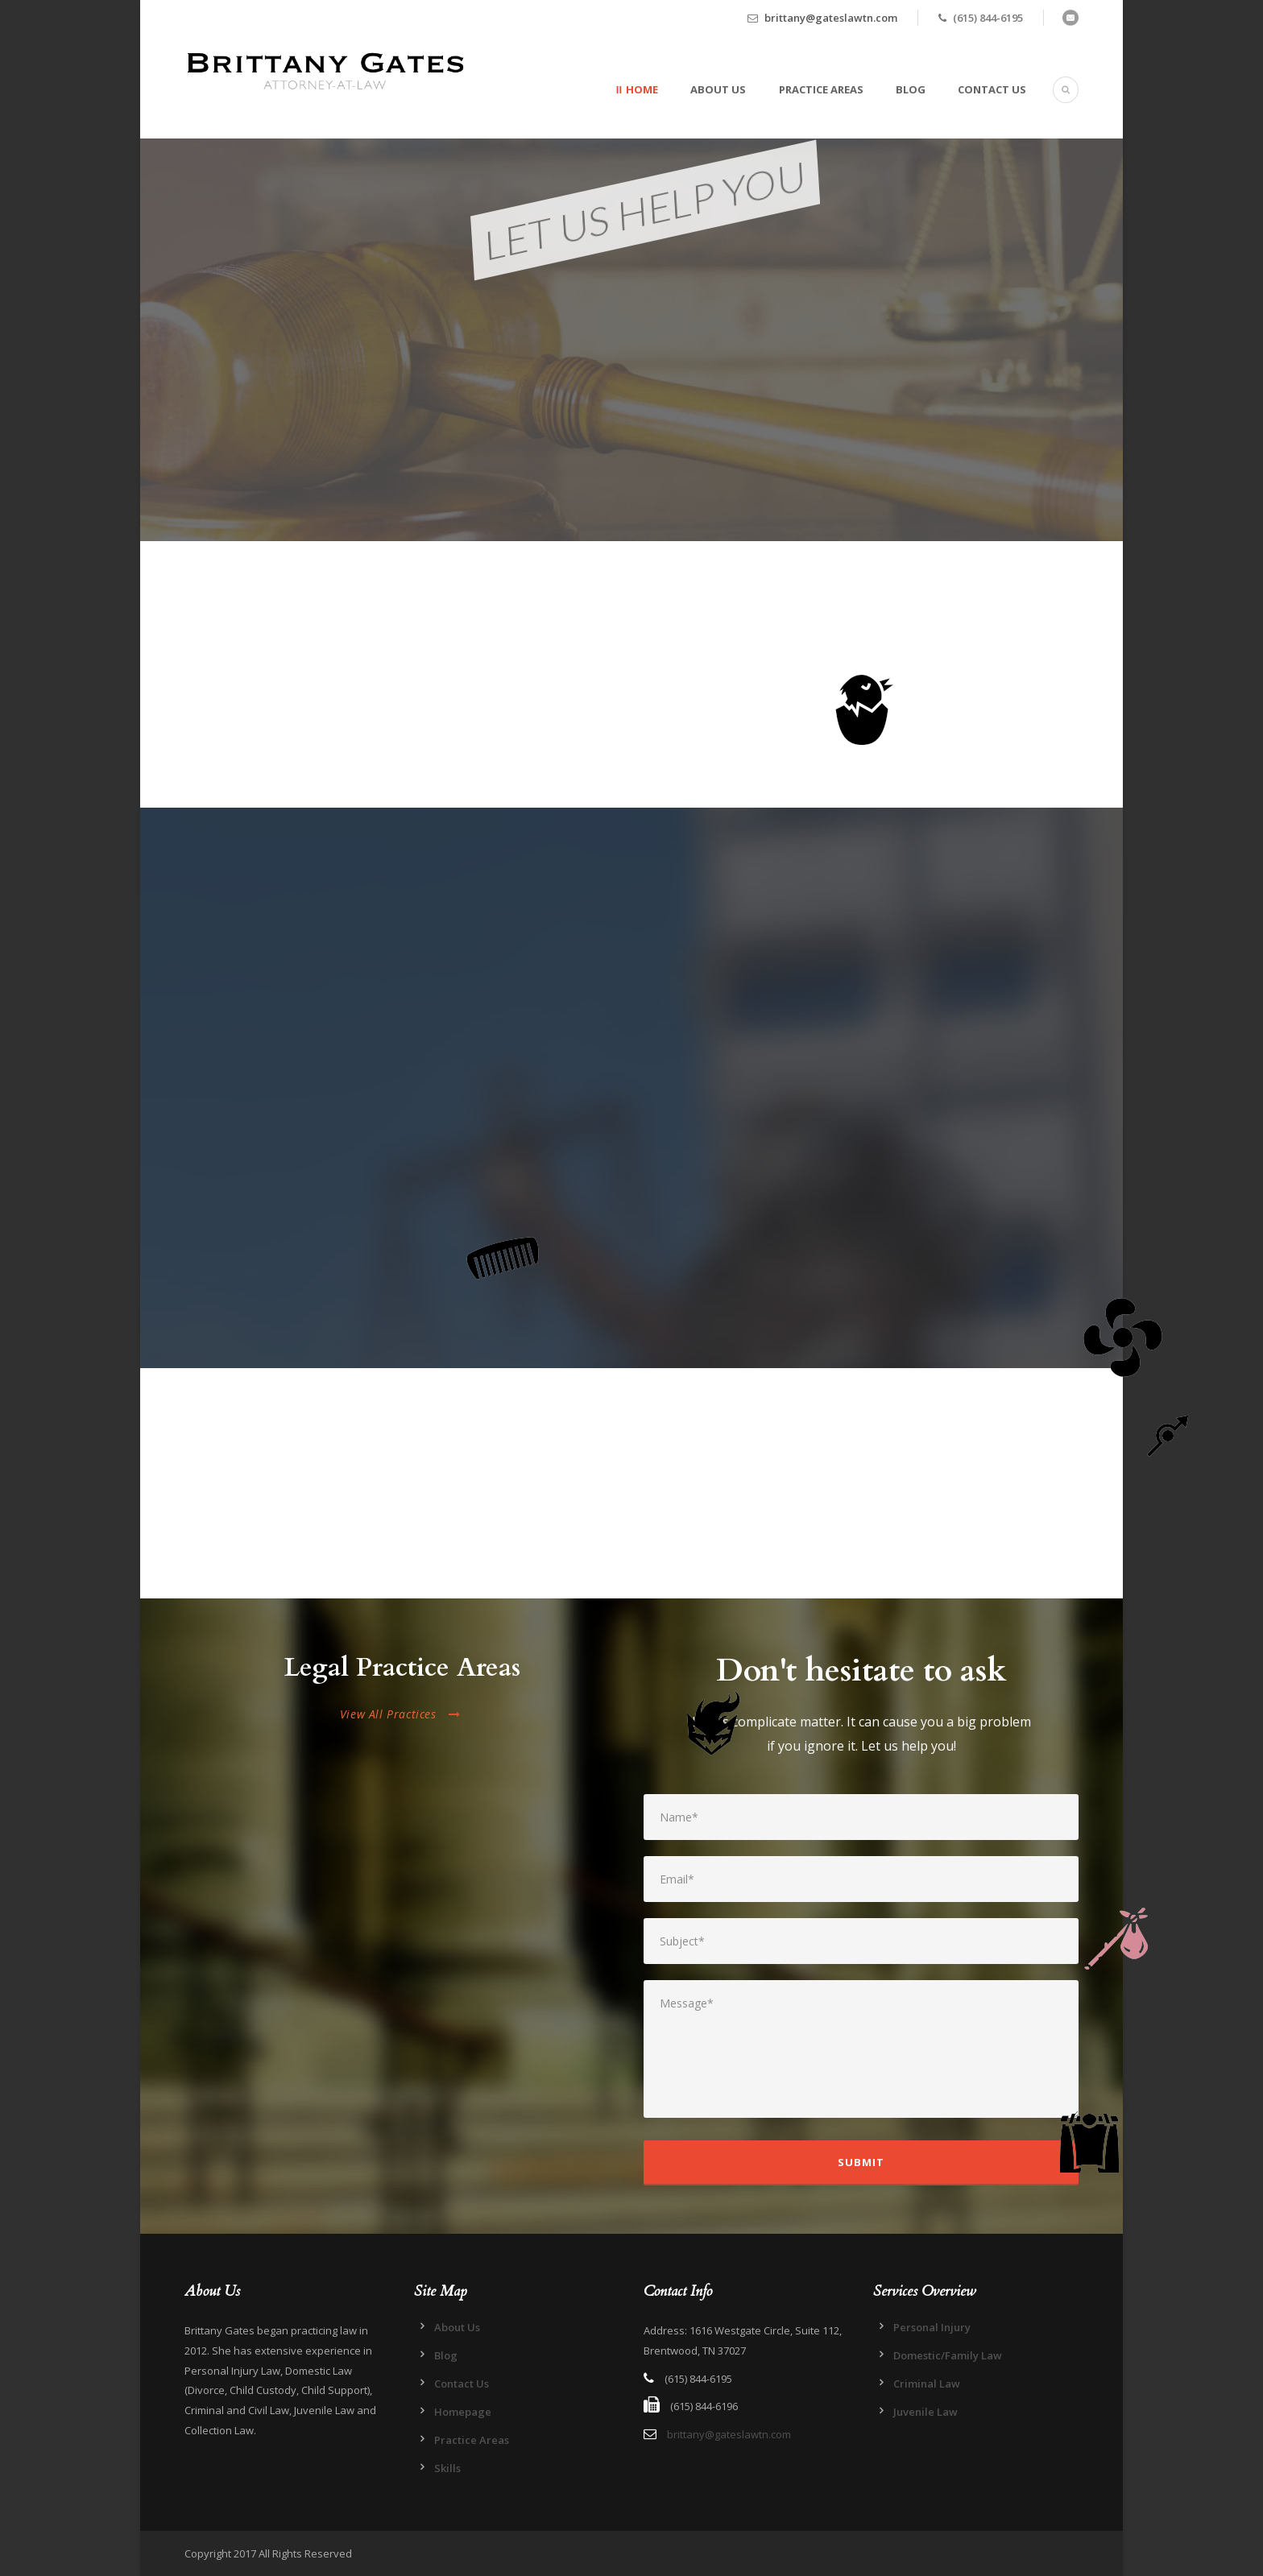  Describe the element at coordinates (1168, 1436) in the screenshot. I see `indicates an alternate route or detour ahead` at that location.